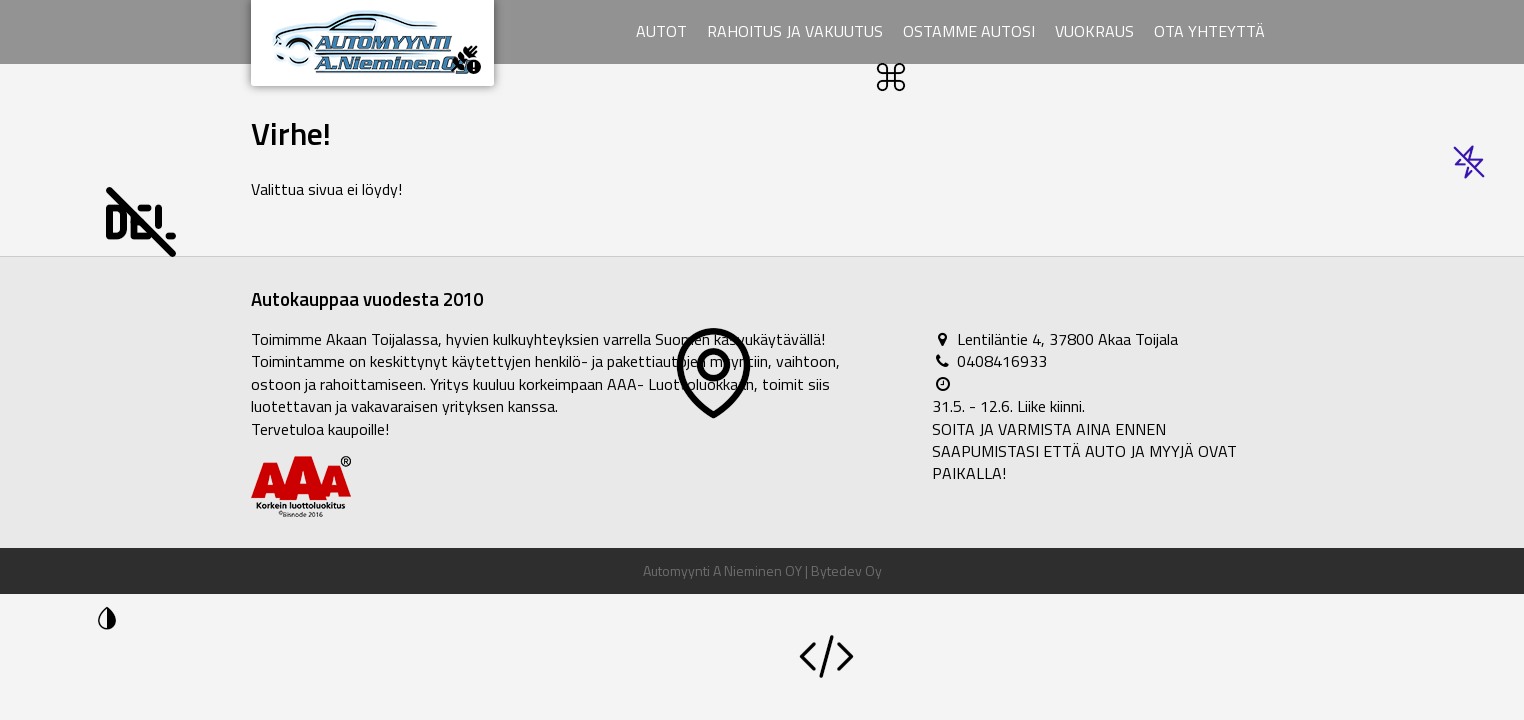  Describe the element at coordinates (891, 77) in the screenshot. I see `keyboard shortcut or command key symbol` at that location.